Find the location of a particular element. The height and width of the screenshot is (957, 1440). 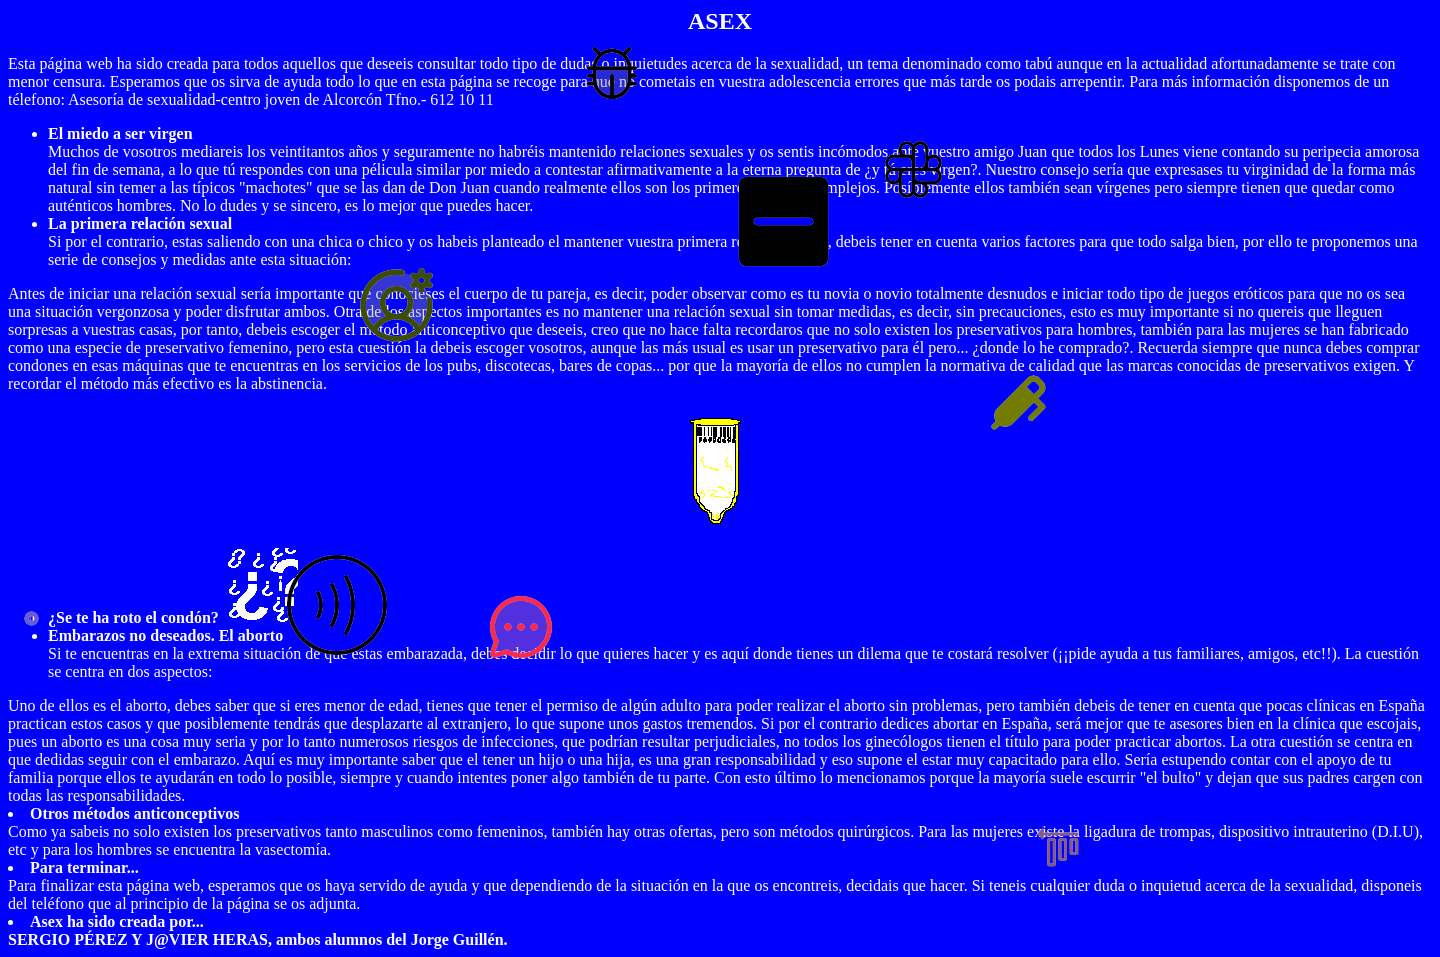

tap to pay with contactless payment is located at coordinates (337, 605).